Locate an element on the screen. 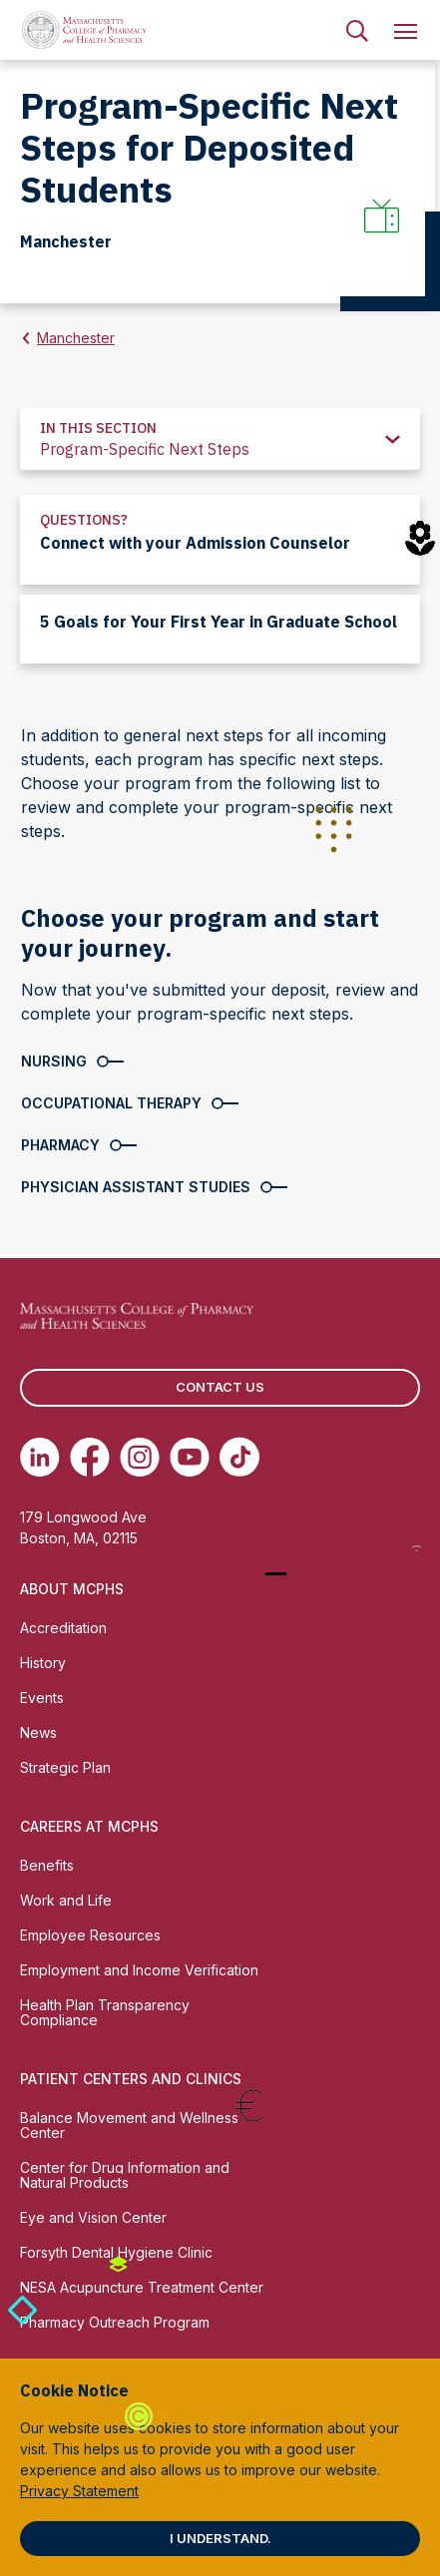 Image resolution: width=440 pixels, height=2576 pixels. collapse or minimize a section is located at coordinates (276, 1574).